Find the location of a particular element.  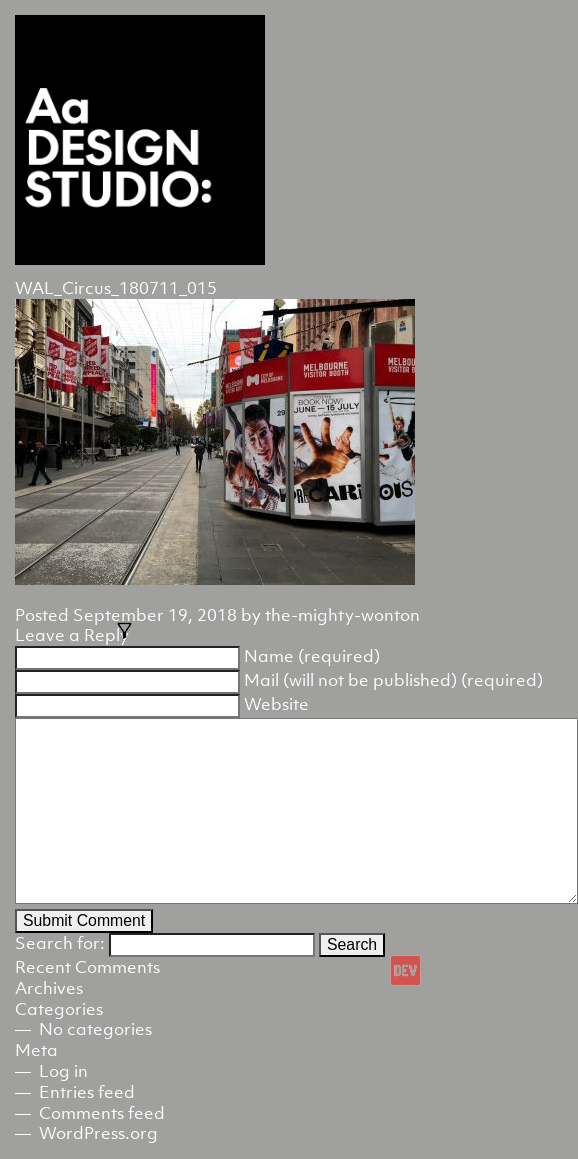

dev.to community platform logo is located at coordinates (405, 970).